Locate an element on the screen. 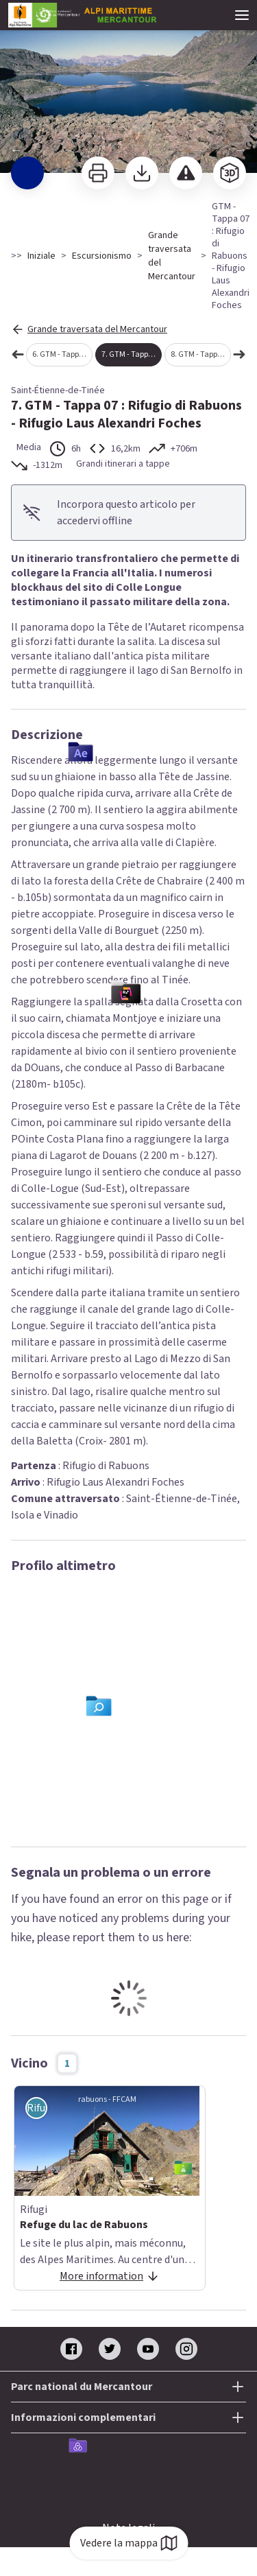  search within folder contents is located at coordinates (99, 1707).